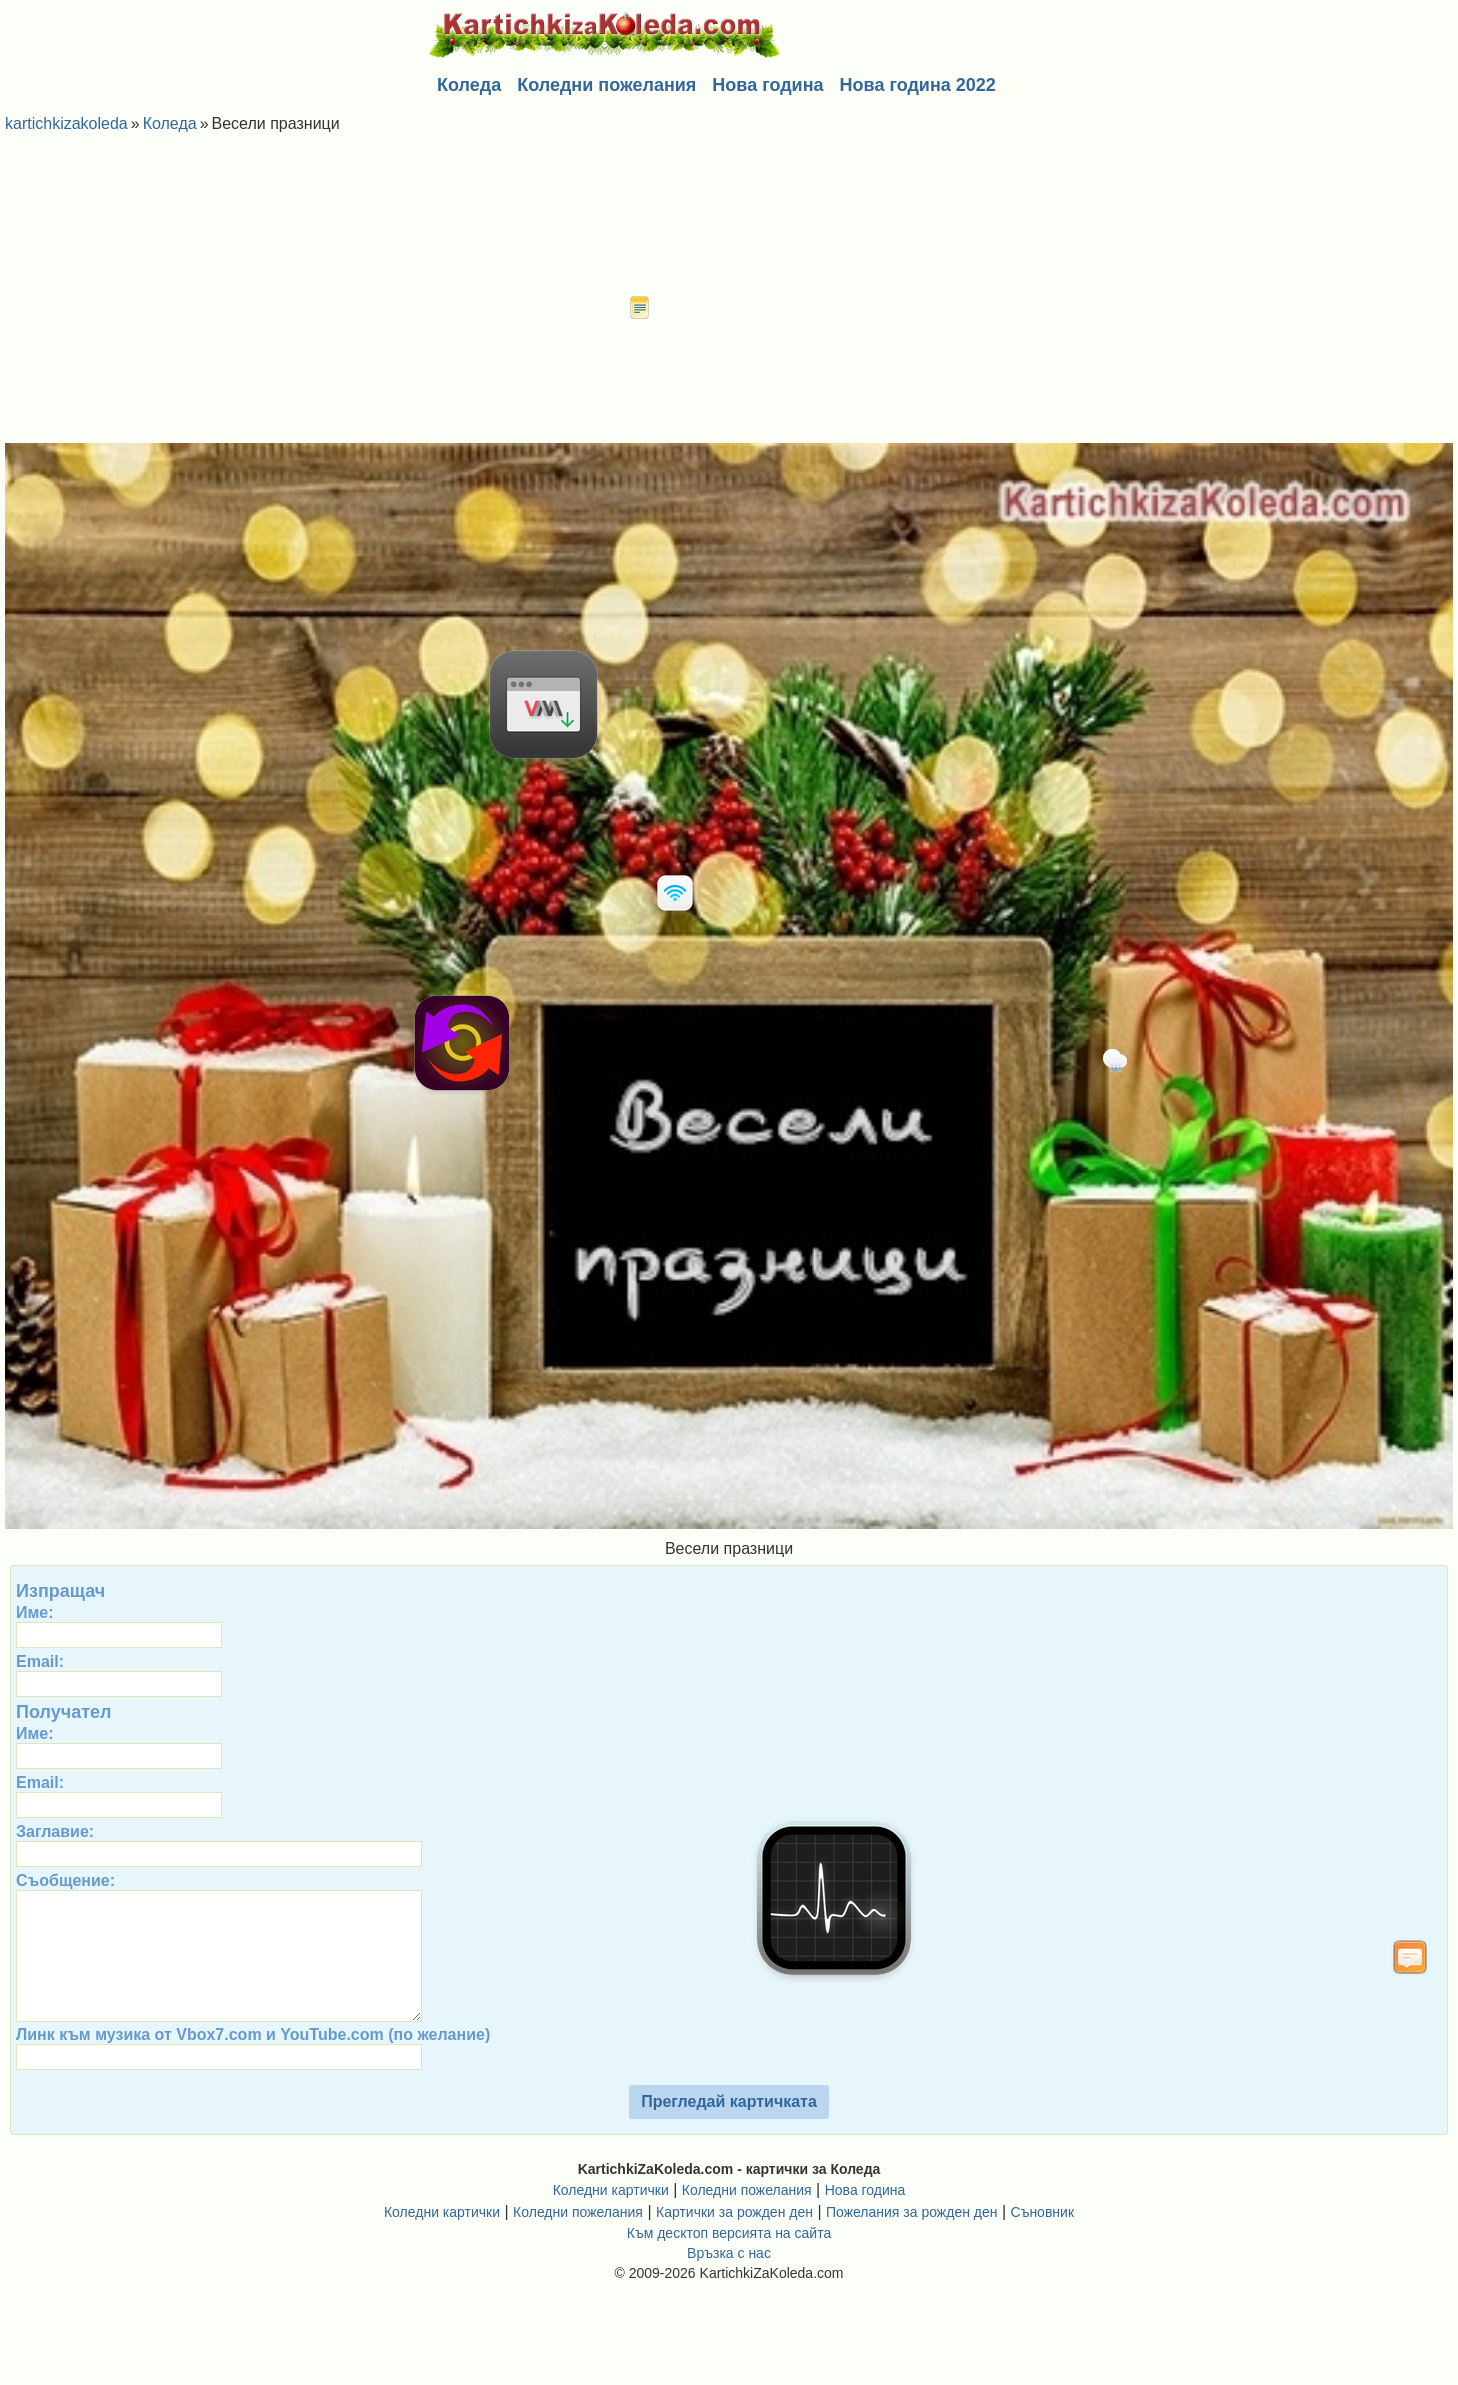 The width and height of the screenshot is (1458, 2385). I want to click on open gabutdm download manager app, so click(462, 1043).